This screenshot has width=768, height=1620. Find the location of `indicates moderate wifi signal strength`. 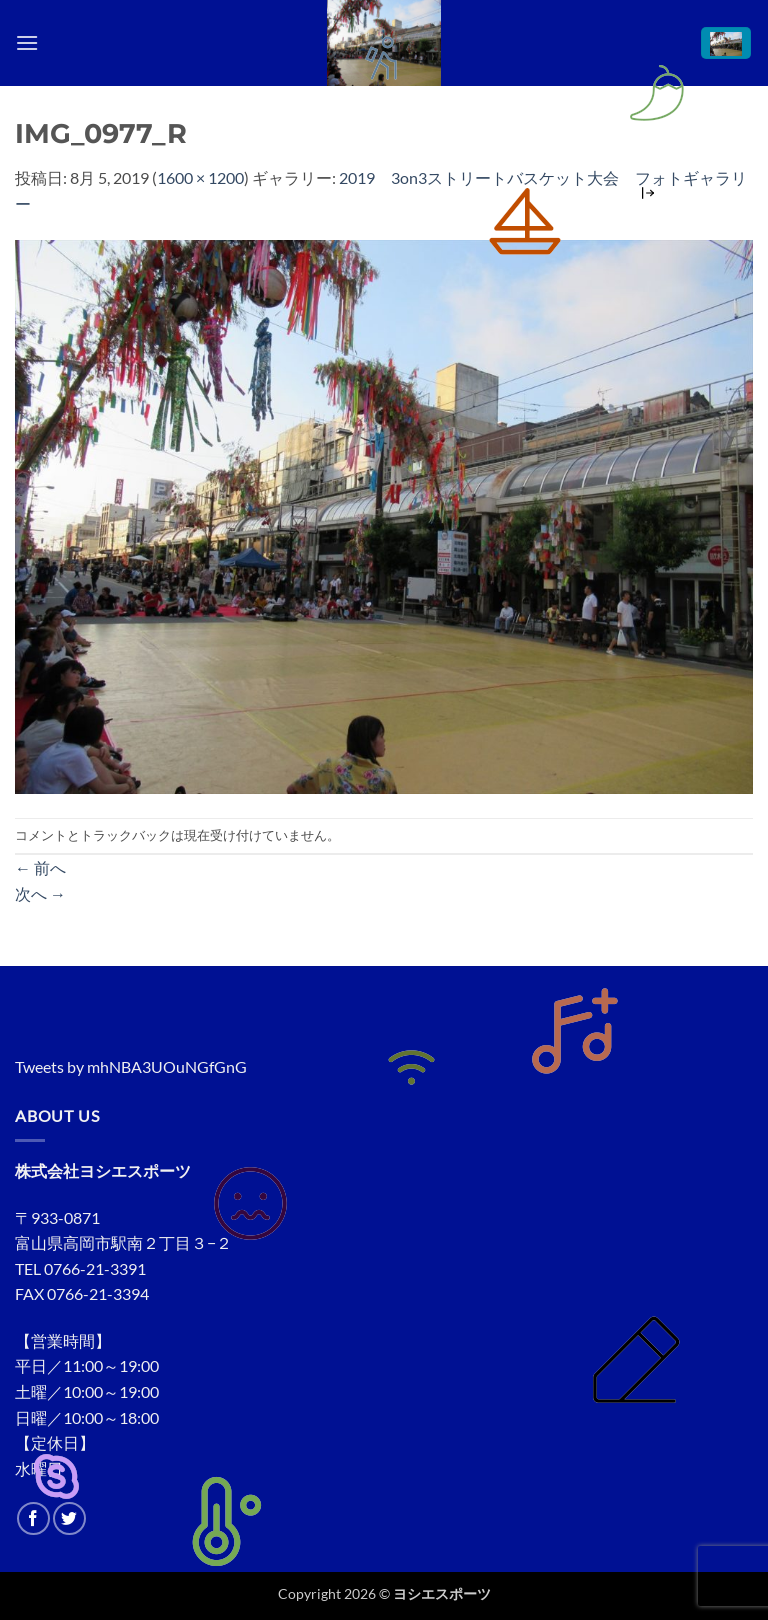

indicates moderate wifi signal strength is located at coordinates (411, 1059).